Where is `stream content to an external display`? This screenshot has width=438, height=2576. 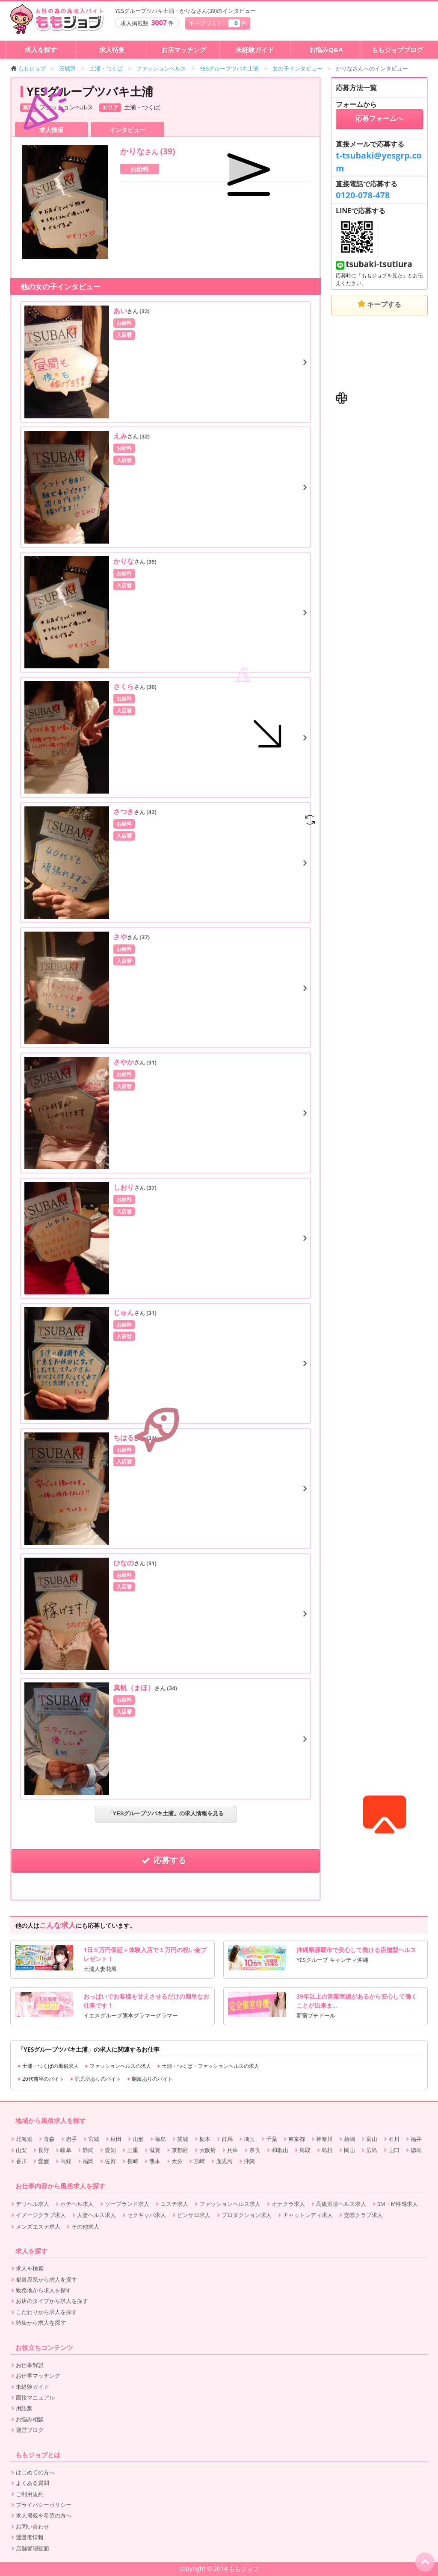
stream content to an external display is located at coordinates (385, 1814).